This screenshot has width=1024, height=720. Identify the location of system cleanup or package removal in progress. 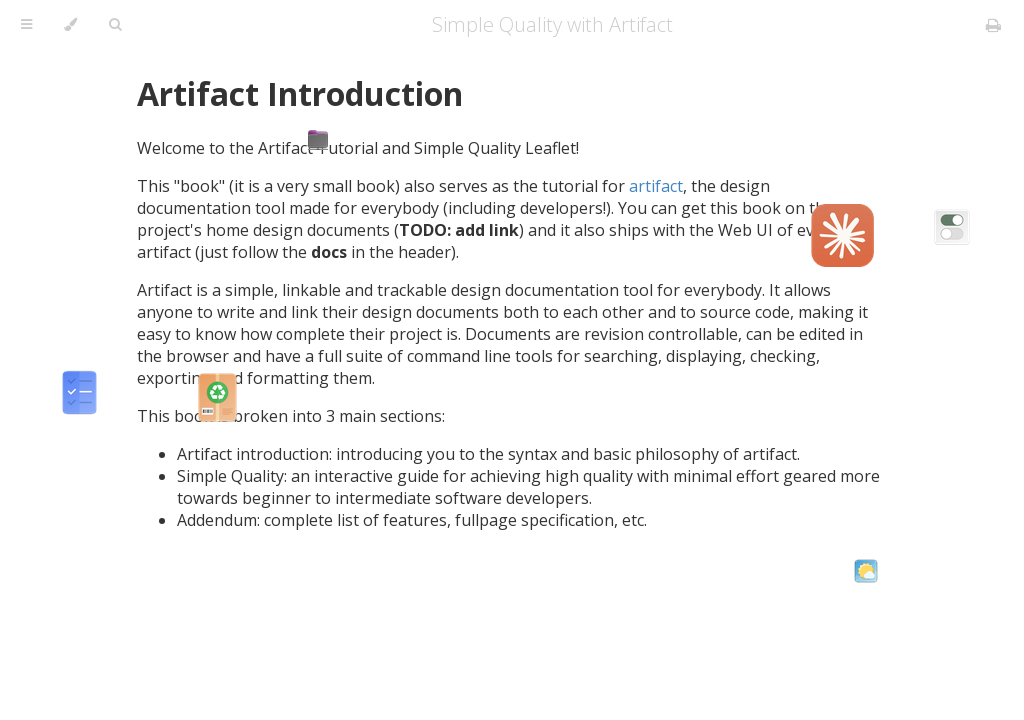
(217, 397).